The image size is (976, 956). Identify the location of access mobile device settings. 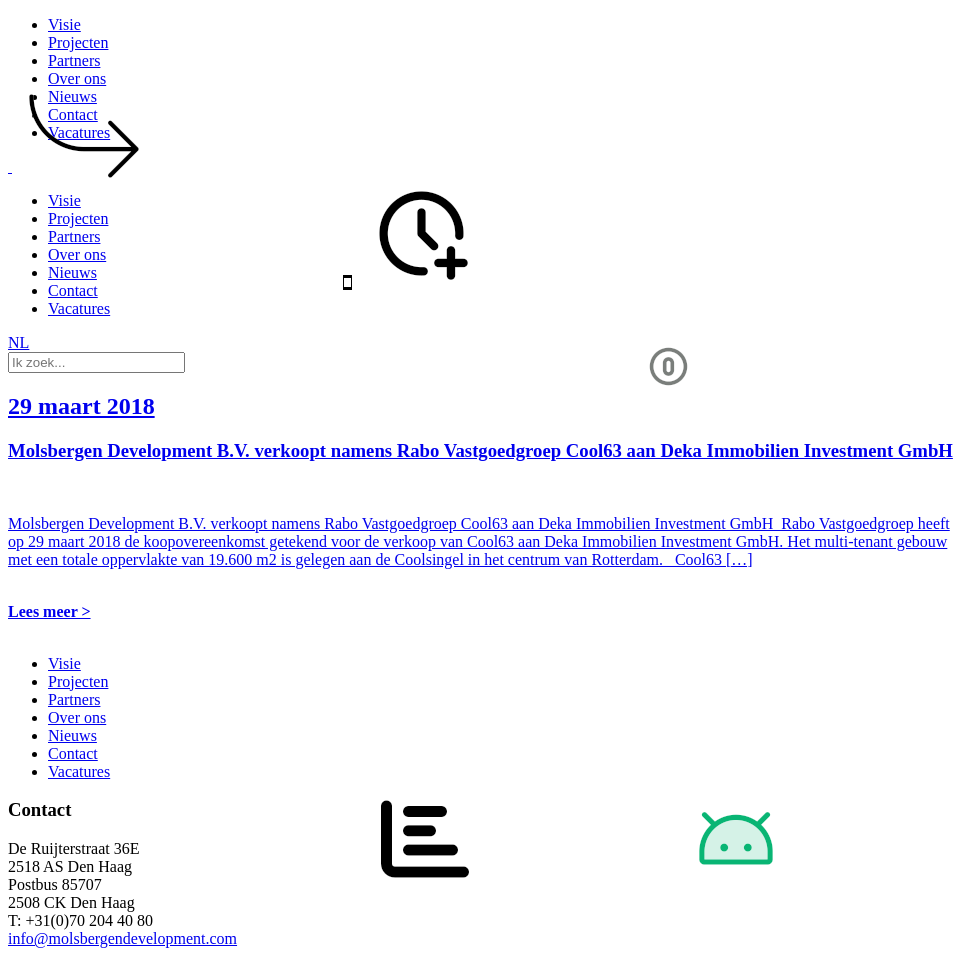
(347, 282).